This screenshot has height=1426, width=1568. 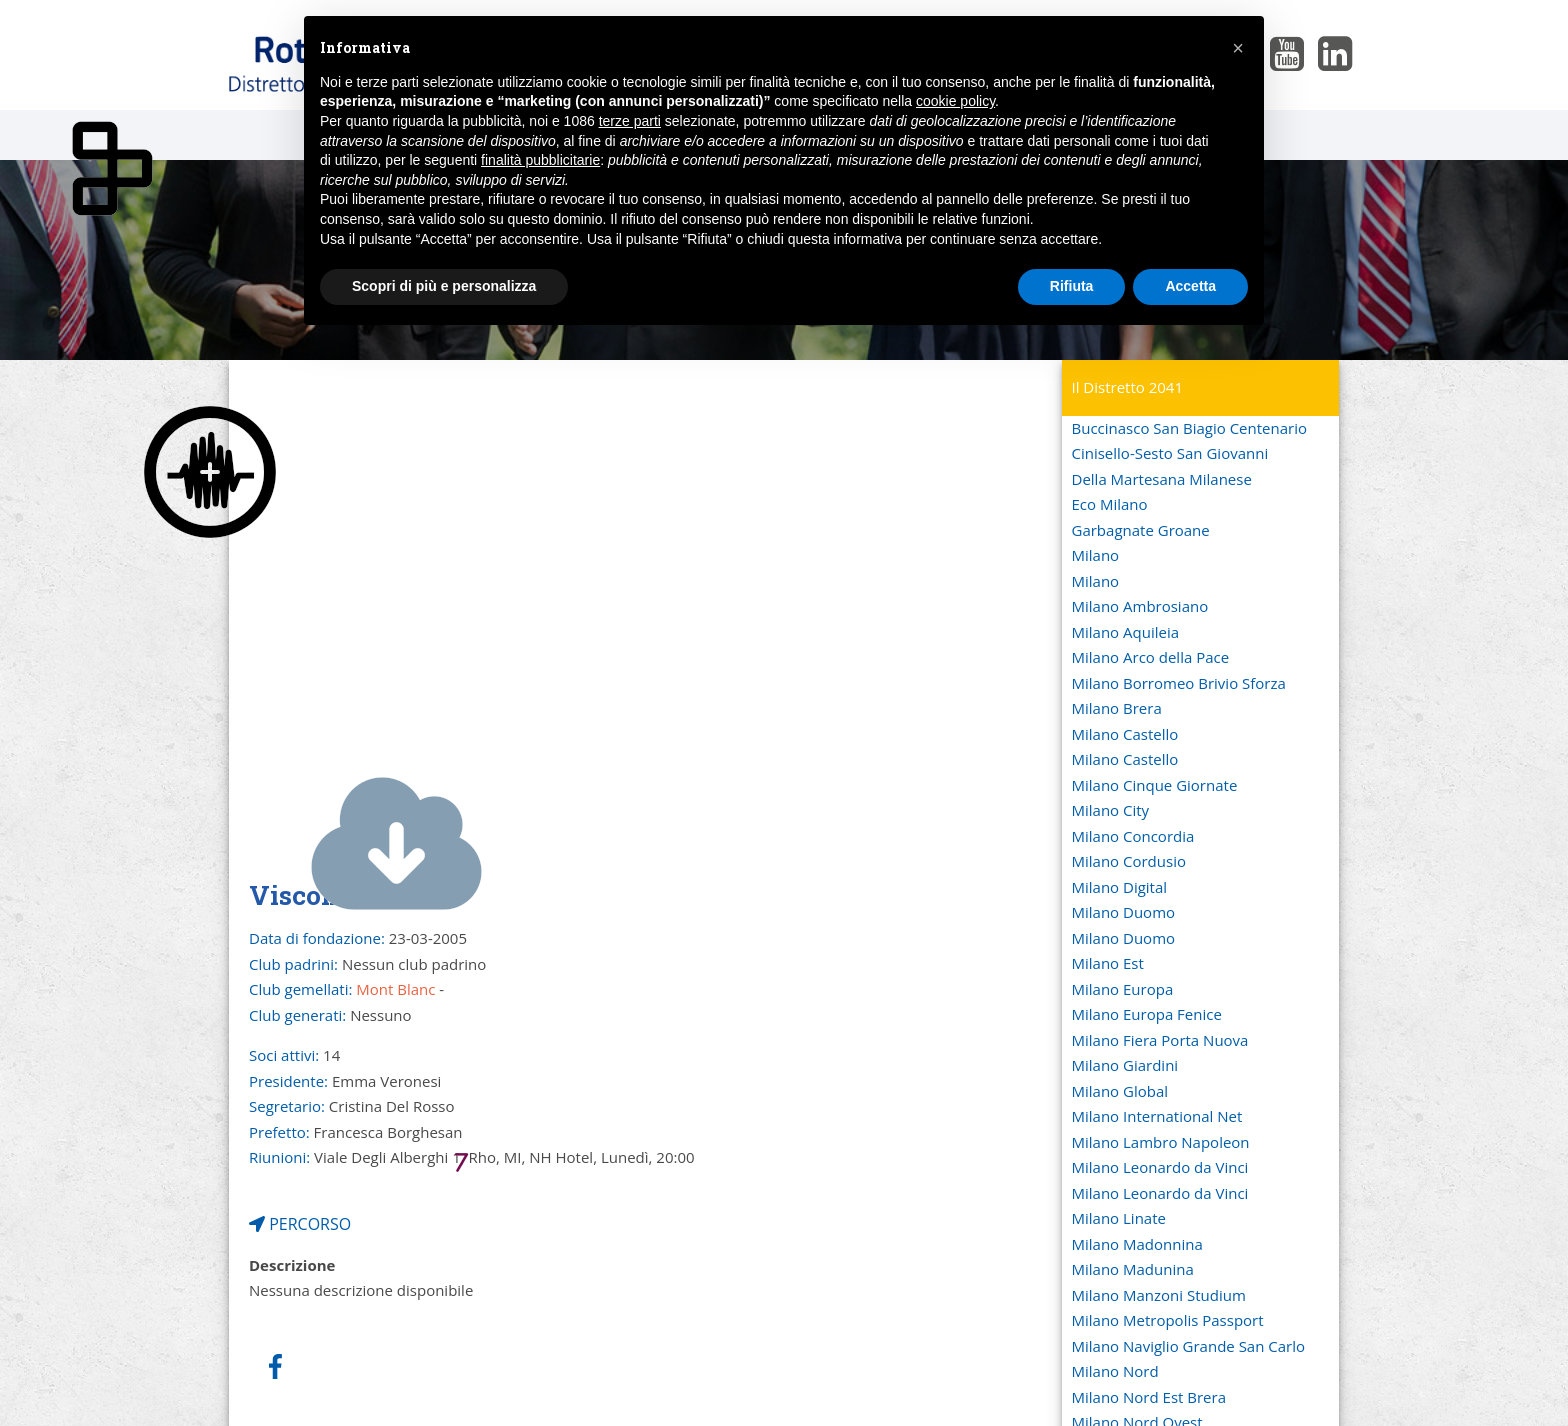 I want to click on creative commons sampling plus license indicator, so click(x=210, y=472).